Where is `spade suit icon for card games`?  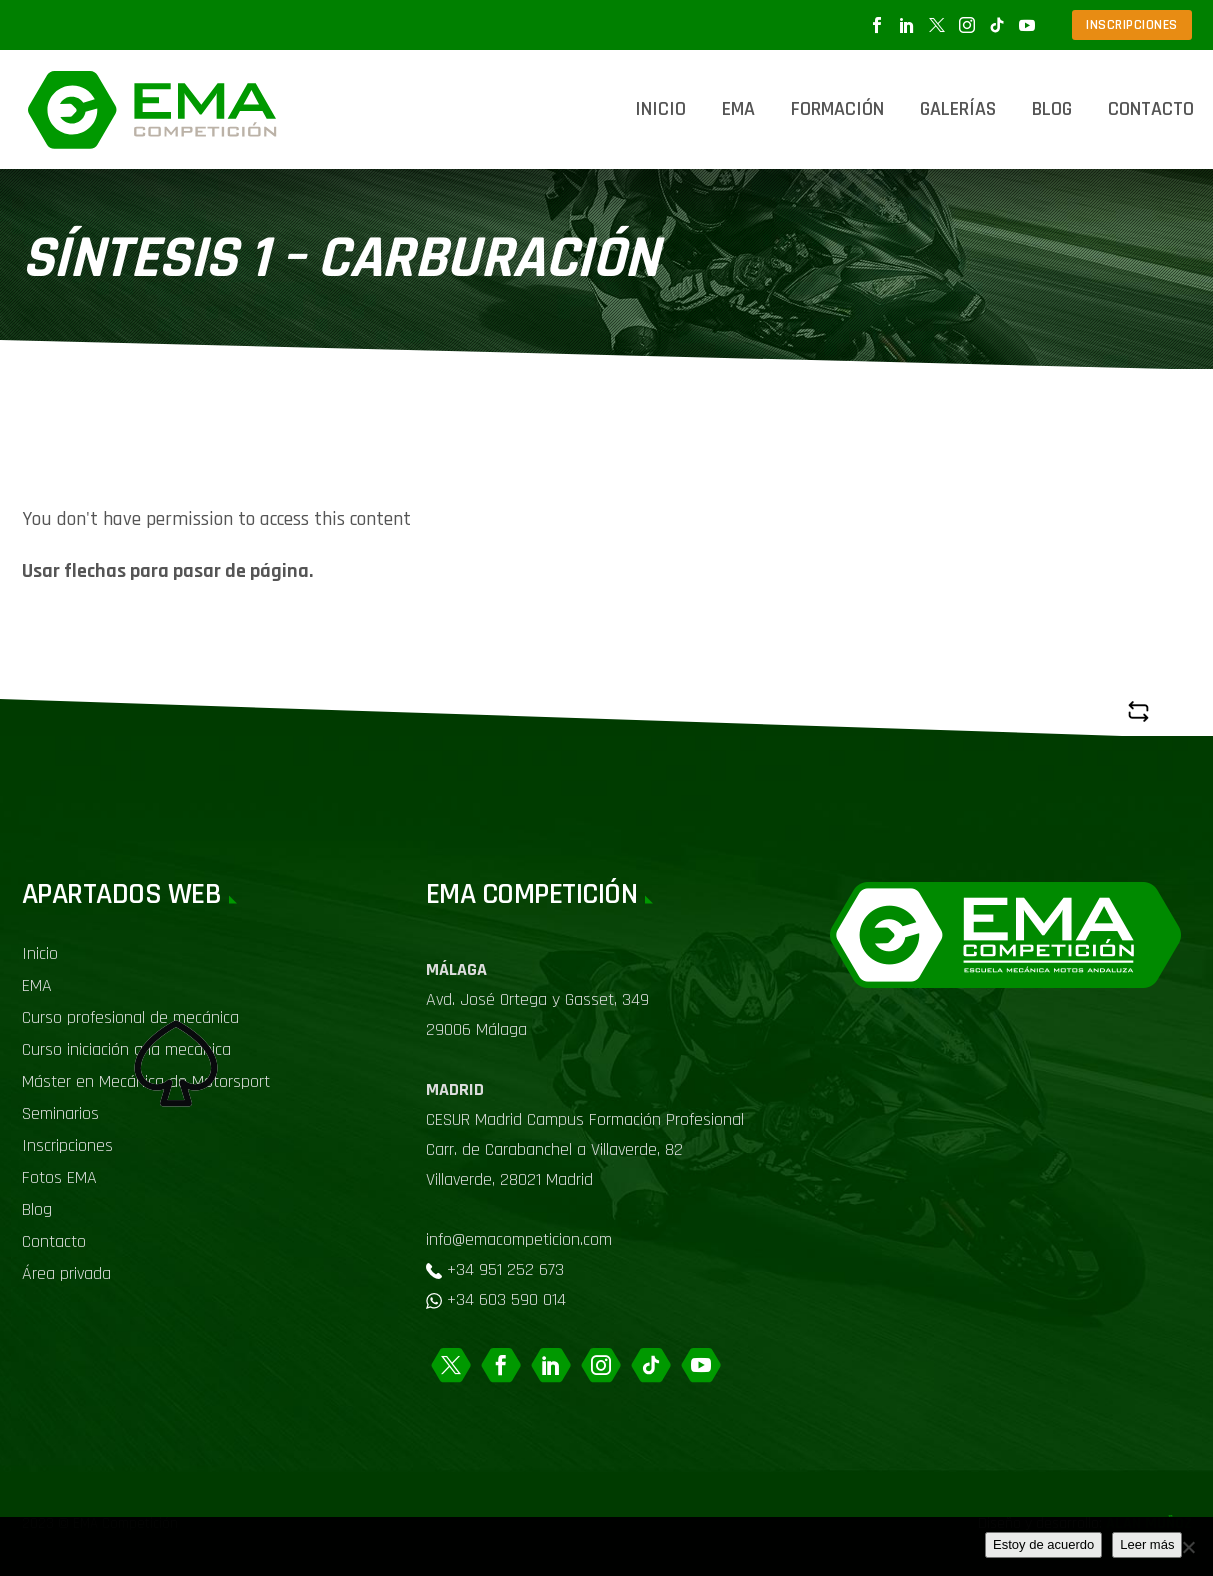 spade suit icon for card games is located at coordinates (176, 1065).